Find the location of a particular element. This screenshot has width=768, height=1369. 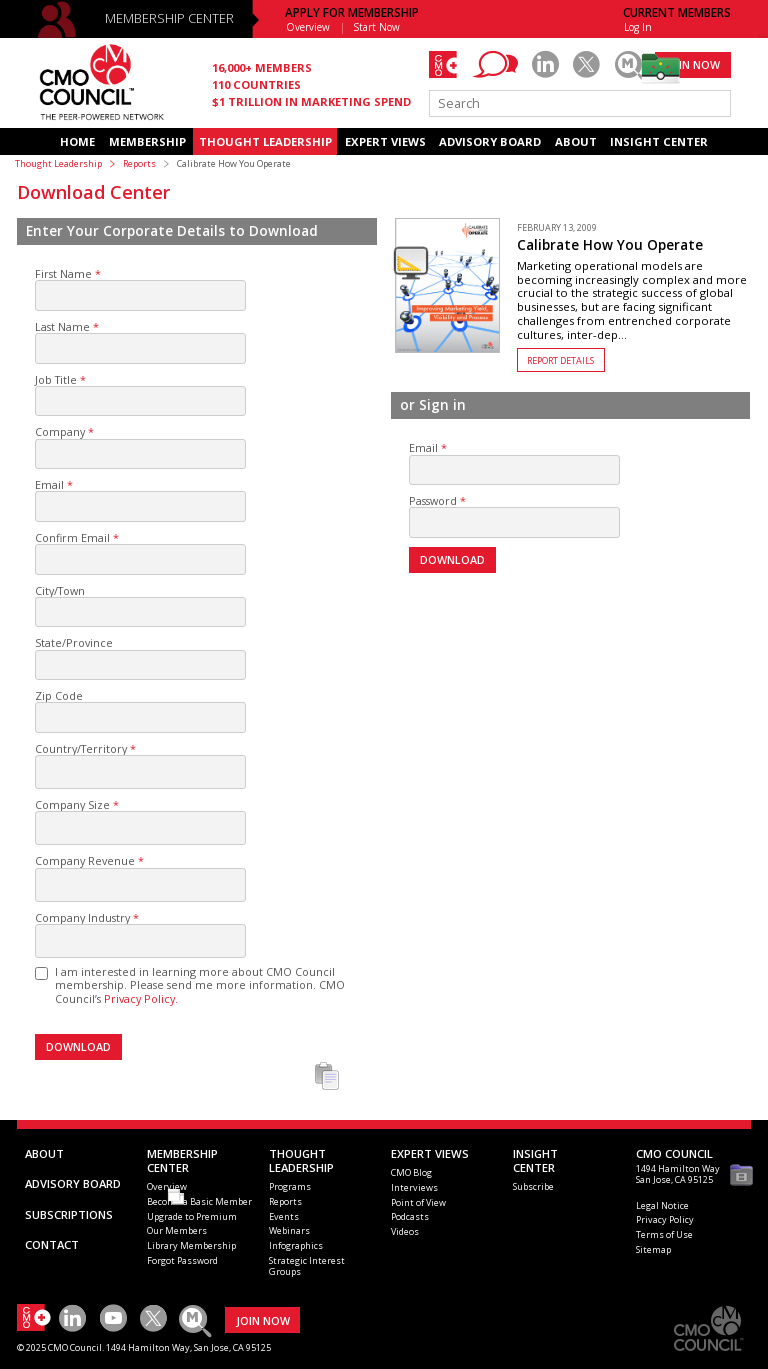

access window management settings is located at coordinates (176, 1197).